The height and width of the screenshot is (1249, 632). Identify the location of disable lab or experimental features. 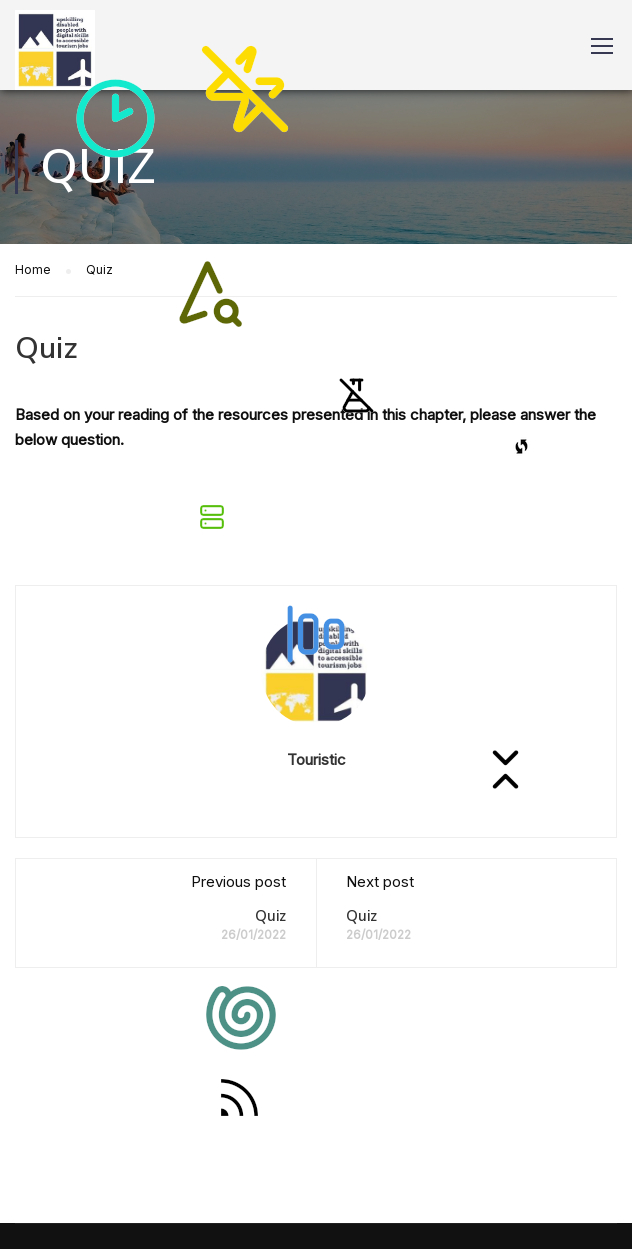
(356, 395).